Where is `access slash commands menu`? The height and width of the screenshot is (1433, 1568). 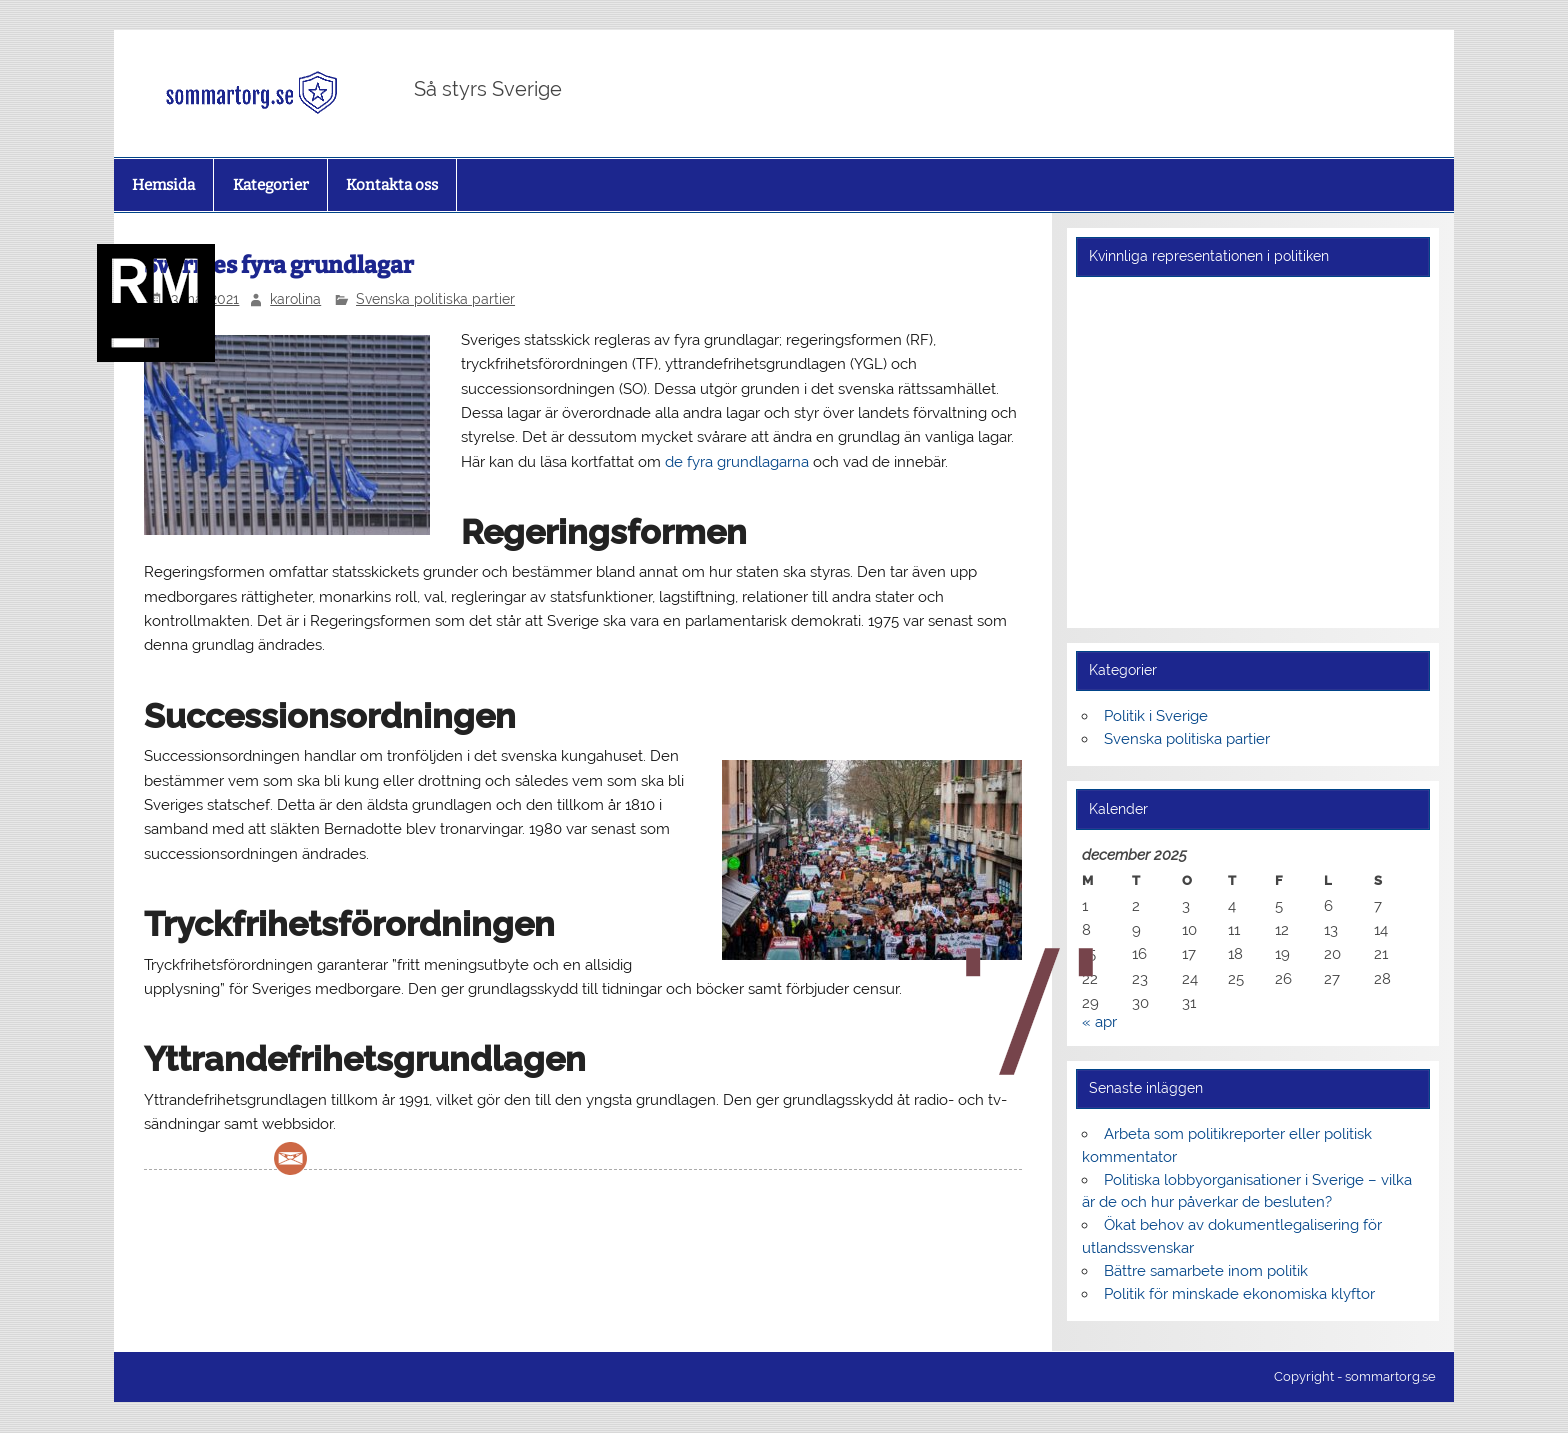 access slash commands menu is located at coordinates (1029, 1011).